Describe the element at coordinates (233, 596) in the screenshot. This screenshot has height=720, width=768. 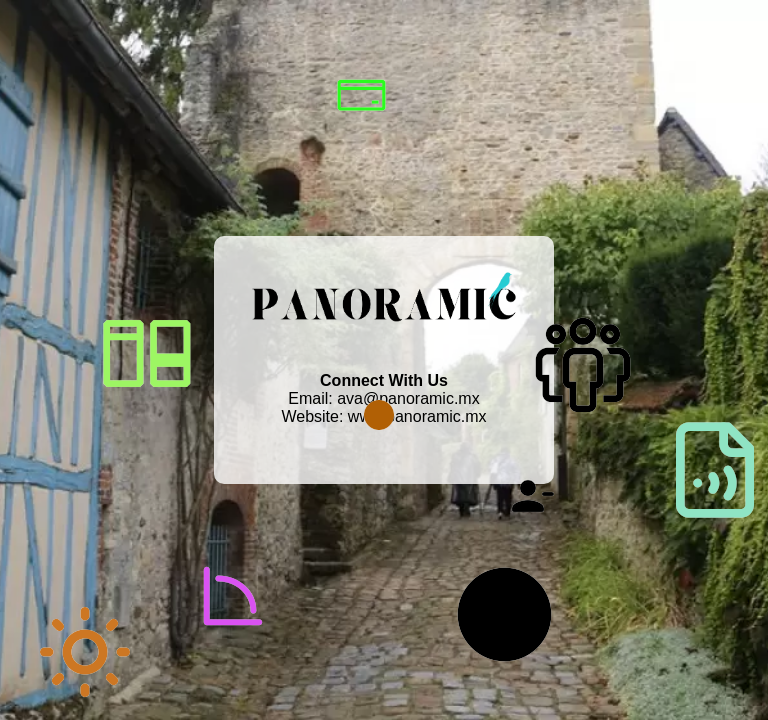
I see `view production possibility frontier chart` at that location.